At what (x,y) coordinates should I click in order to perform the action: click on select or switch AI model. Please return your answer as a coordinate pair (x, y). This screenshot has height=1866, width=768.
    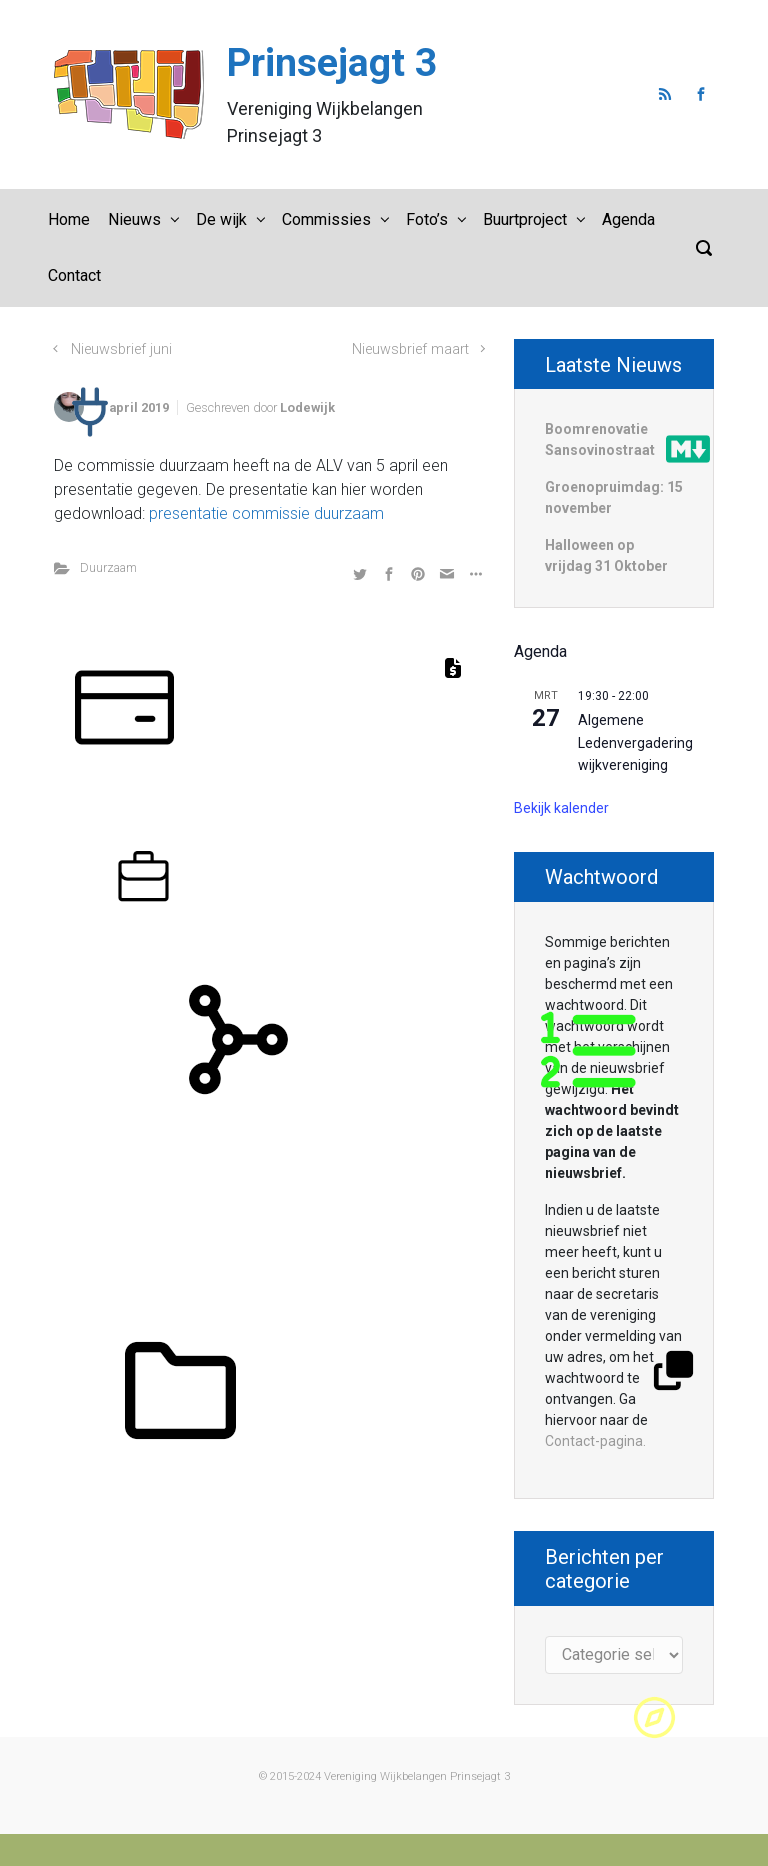
    Looking at the image, I should click on (238, 1039).